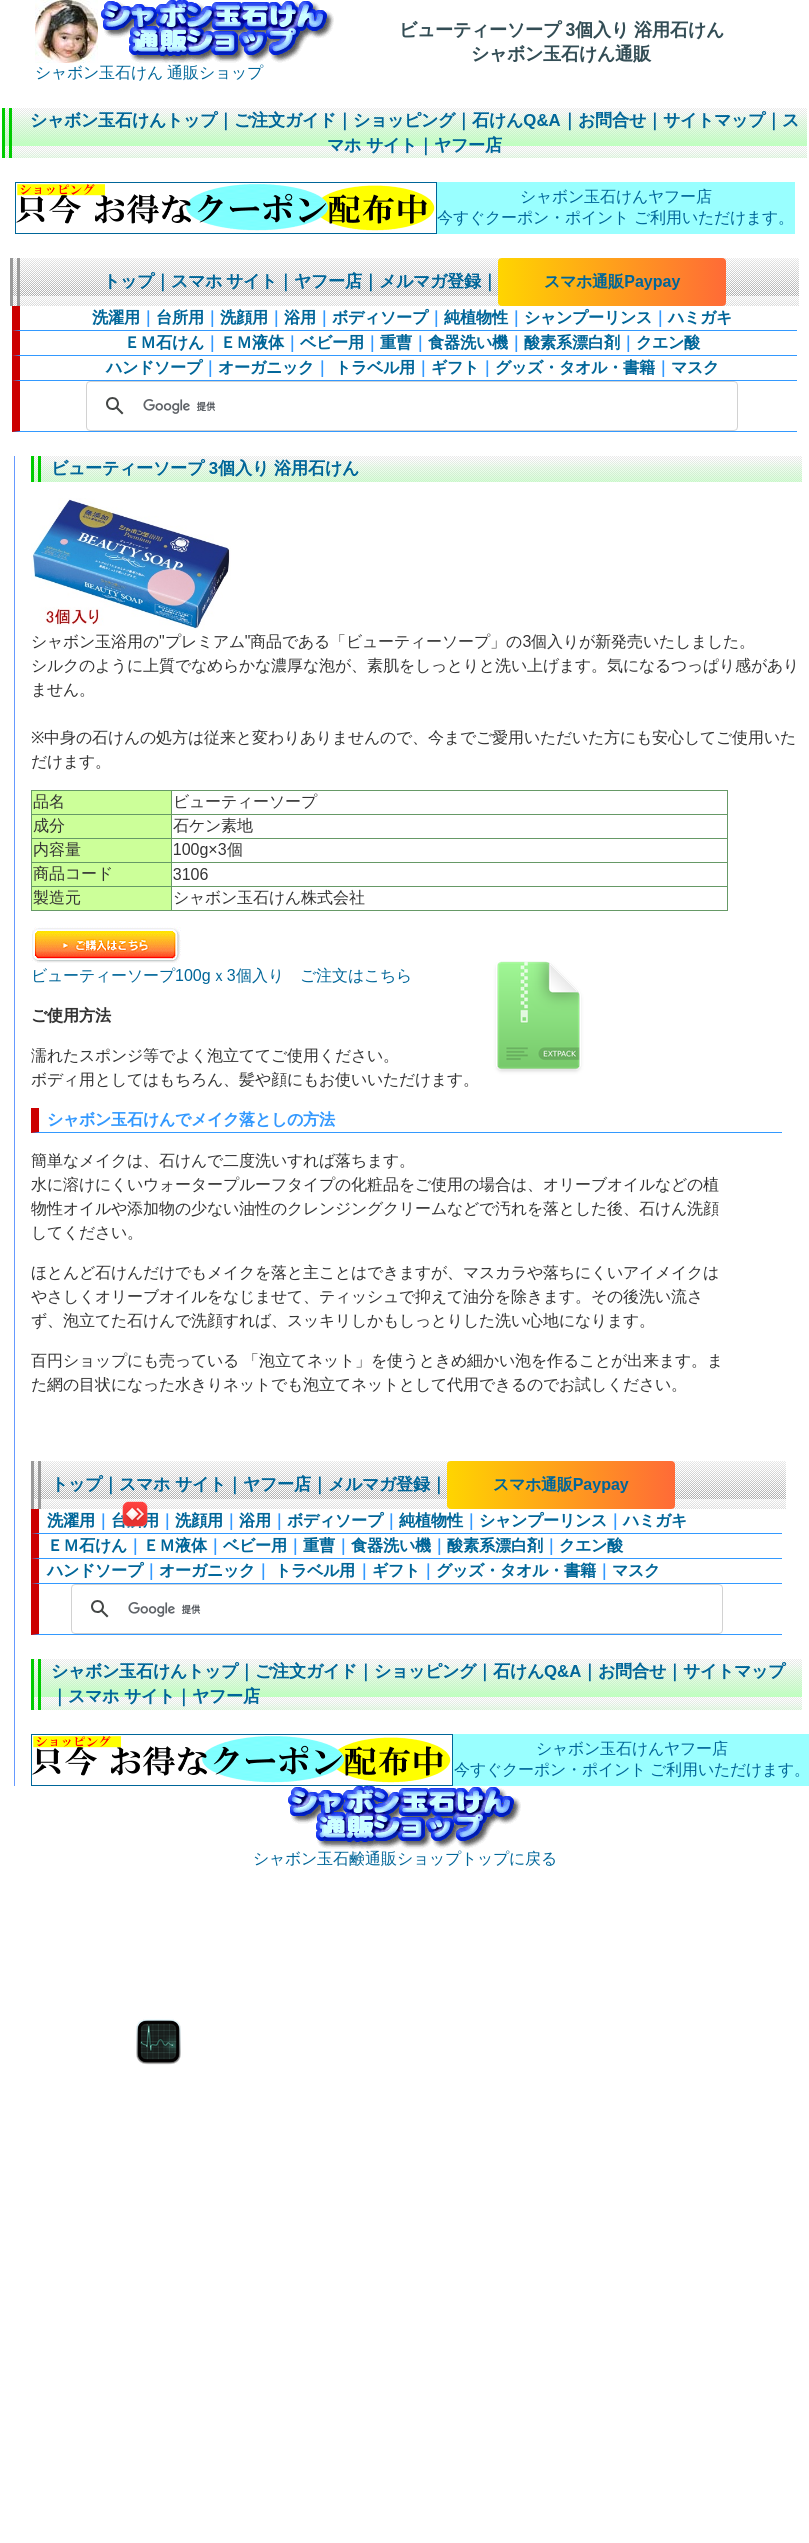 This screenshot has height=2543, width=809. What do you see at coordinates (158, 2041) in the screenshot?
I see `open activity monitor to view system performance` at bounding box center [158, 2041].